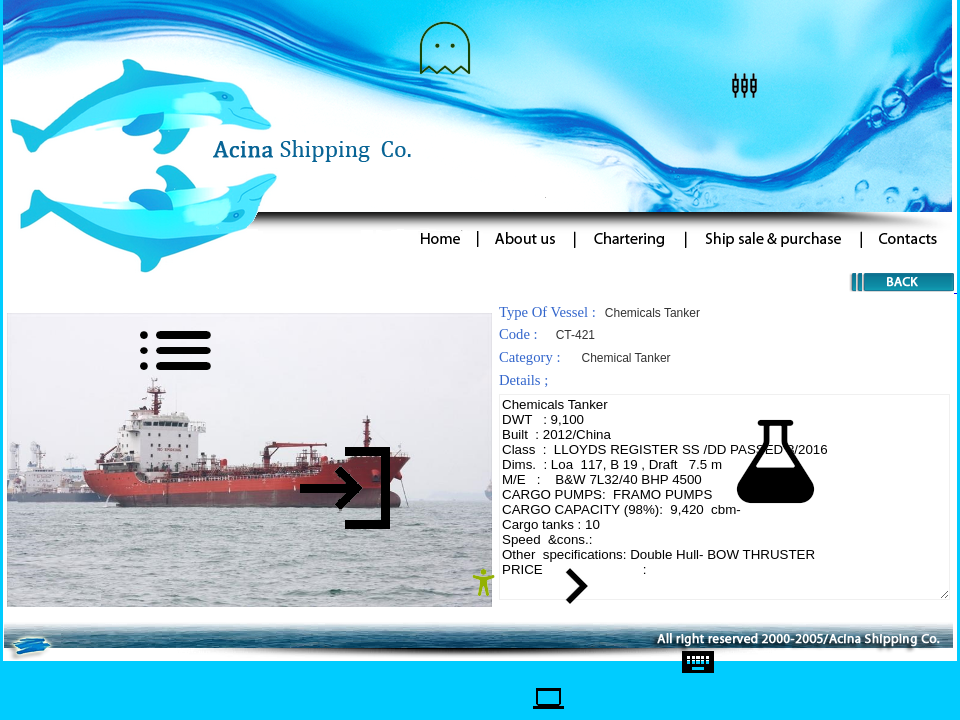 Image resolution: width=960 pixels, height=720 pixels. Describe the element at coordinates (548, 698) in the screenshot. I see `access desktop or computer settings` at that location.